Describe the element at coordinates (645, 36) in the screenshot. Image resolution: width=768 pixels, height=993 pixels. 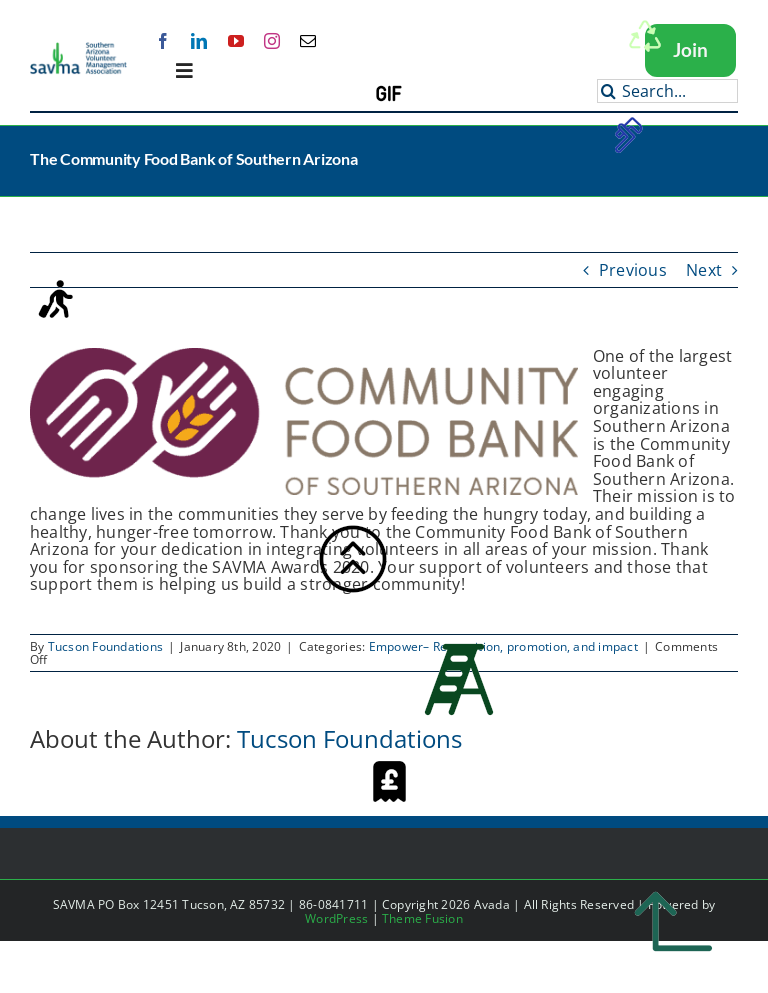
I see `recycle or dispose of item responsibly` at that location.